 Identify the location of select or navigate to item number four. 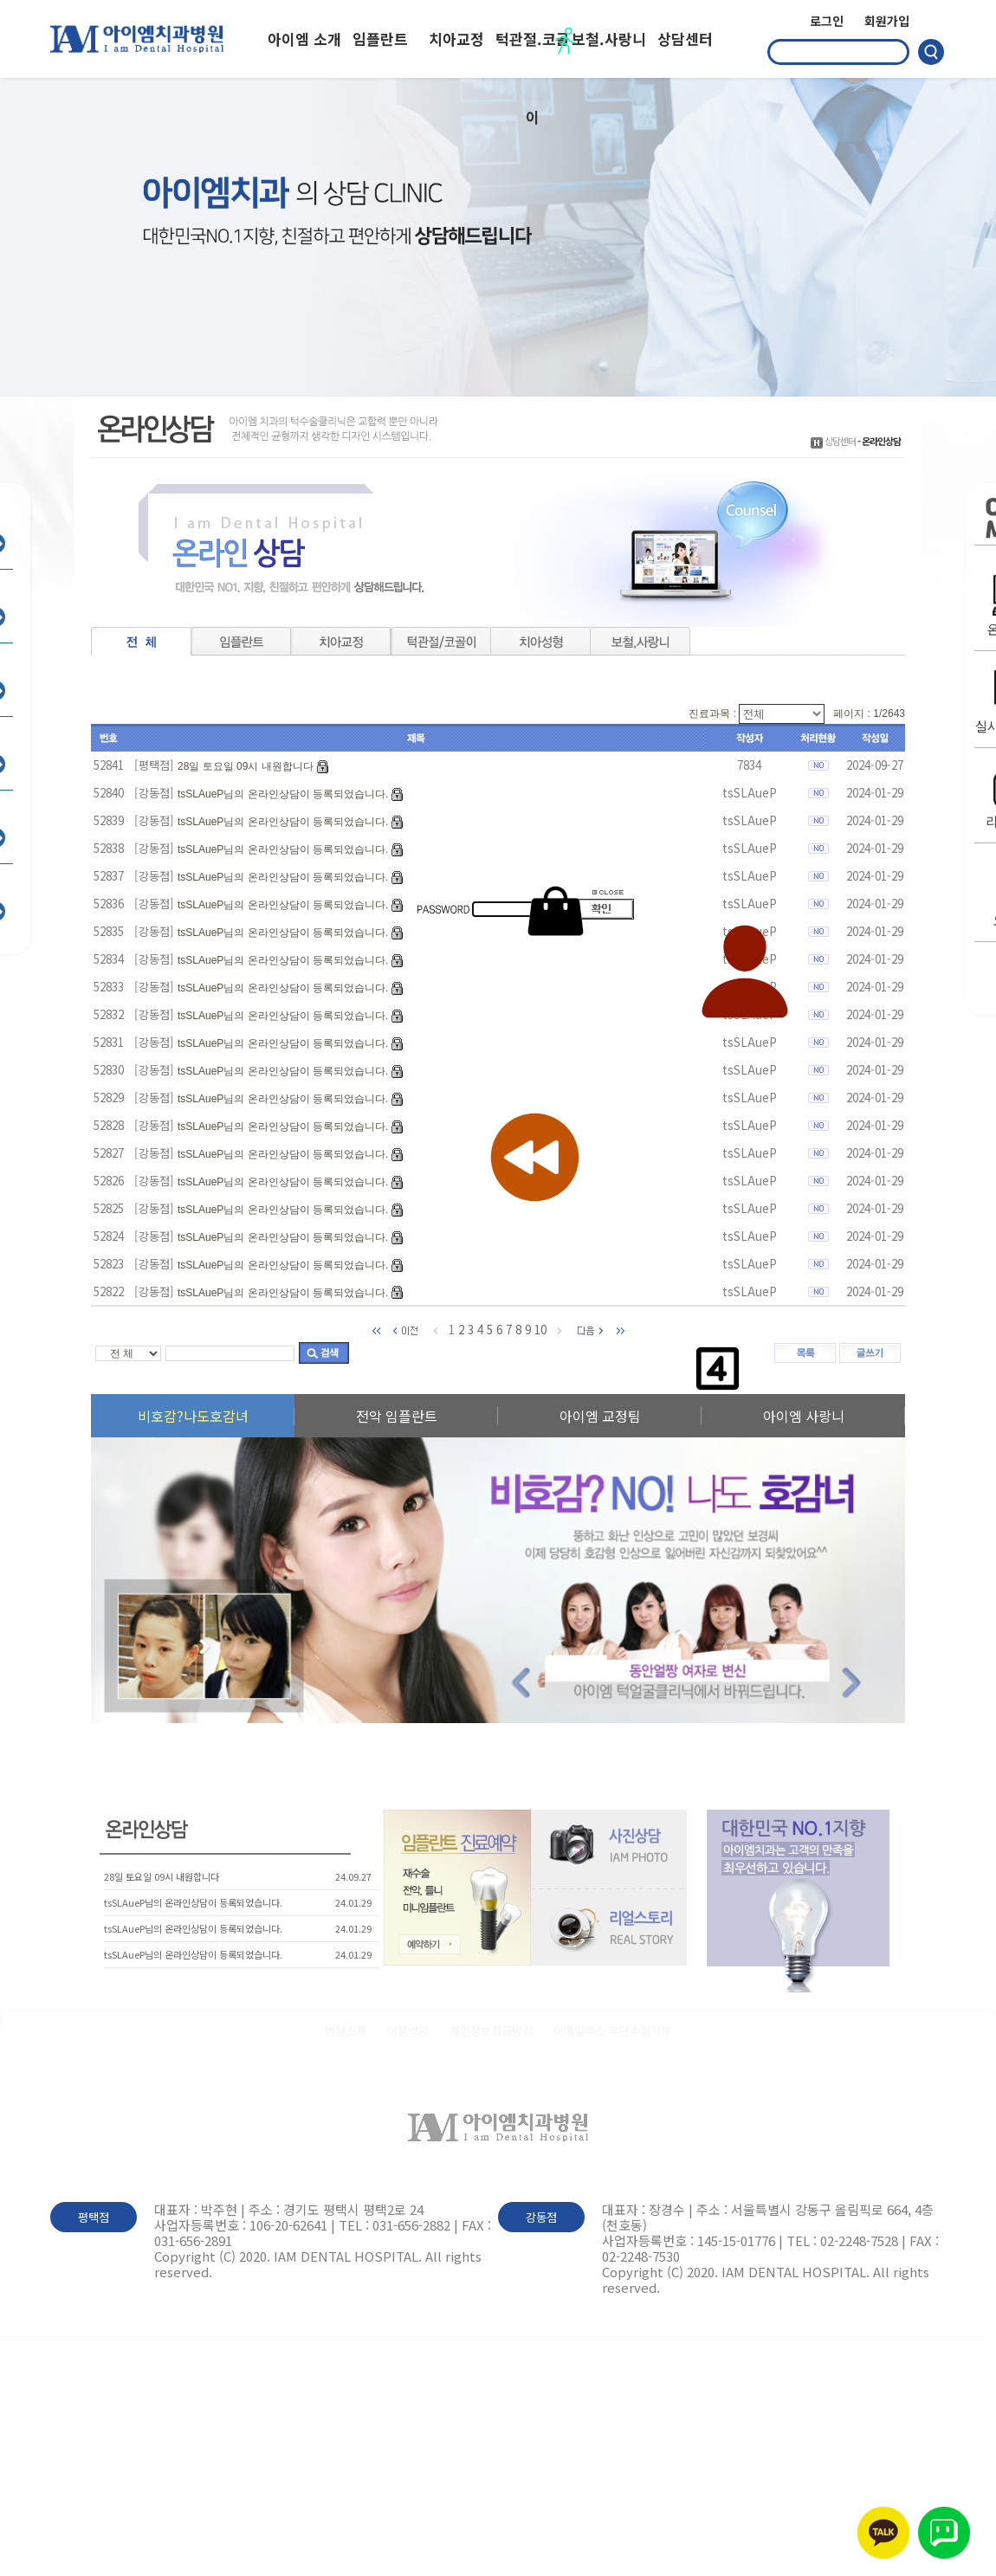
(717, 1368).